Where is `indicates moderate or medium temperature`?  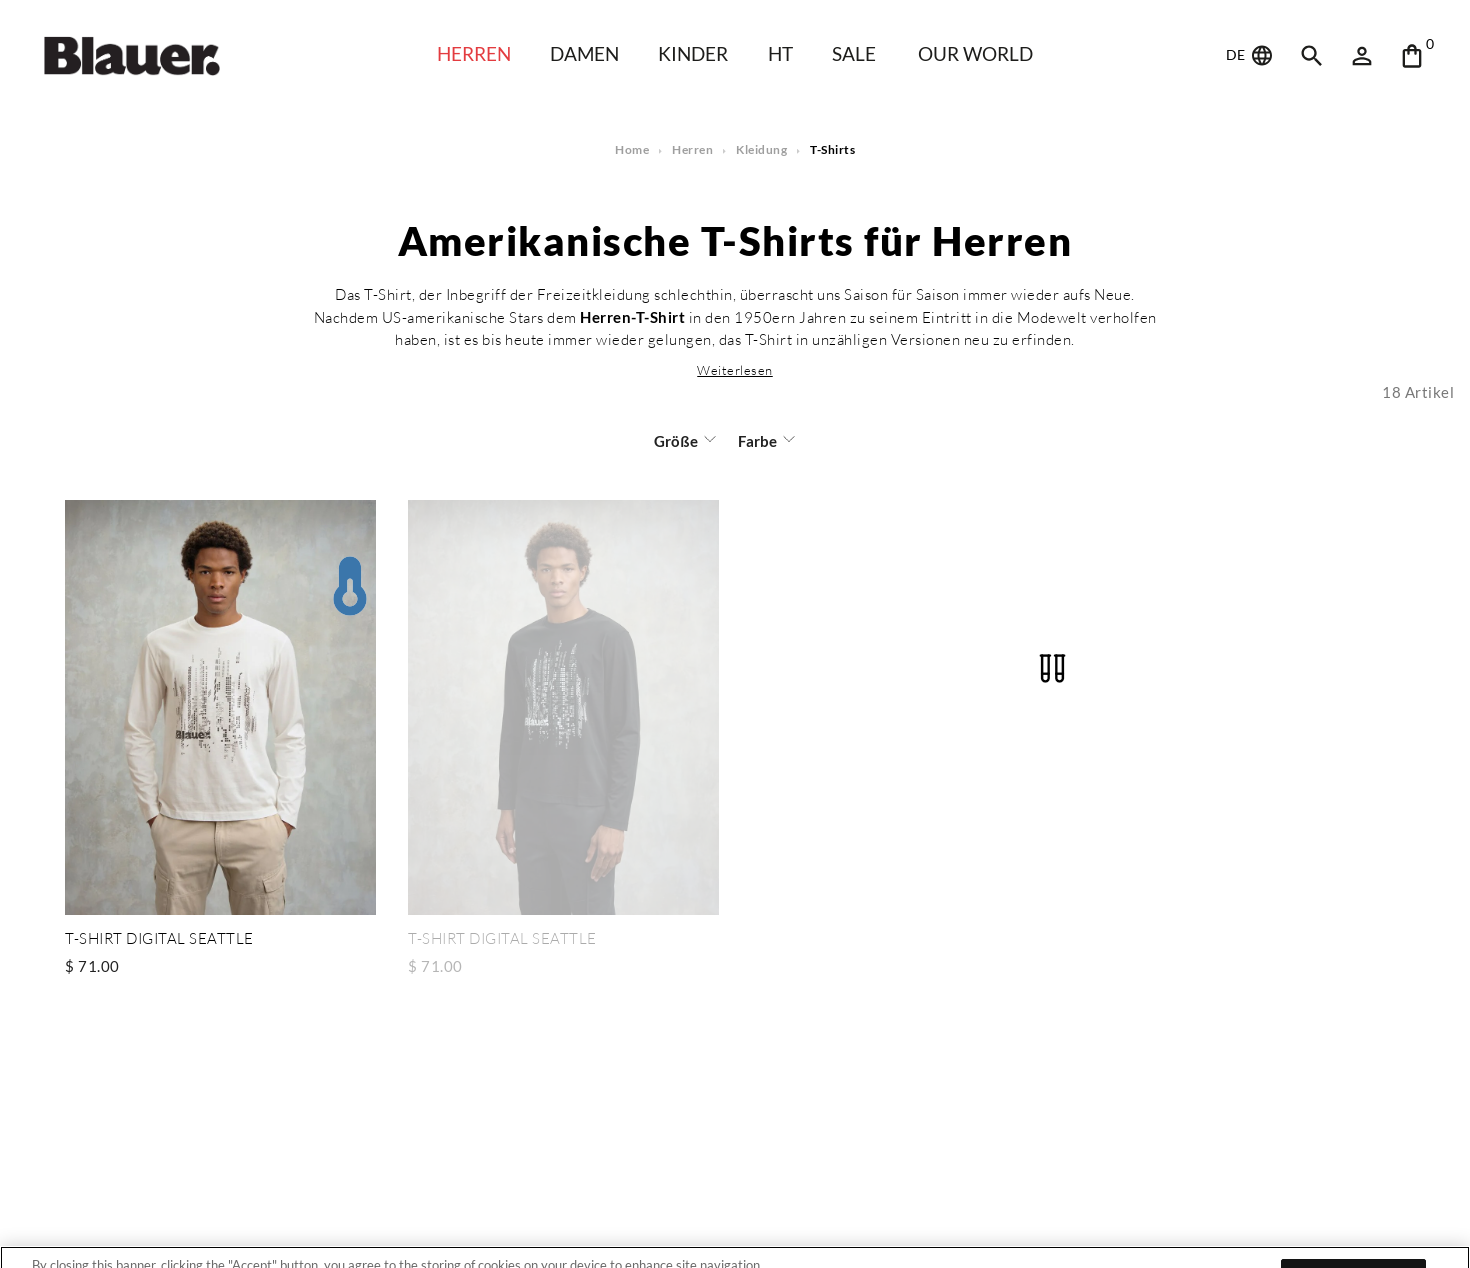 indicates moderate or medium temperature is located at coordinates (350, 586).